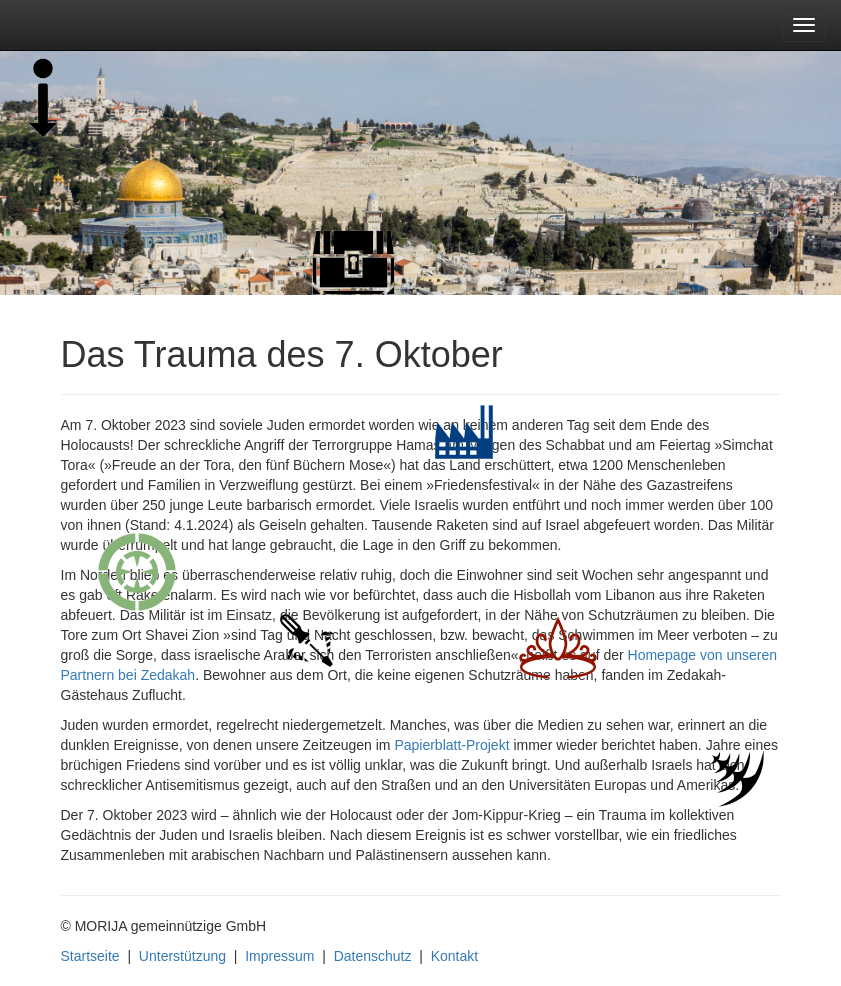  I want to click on indicates a falling or dropping action in gameplay, so click(43, 98).